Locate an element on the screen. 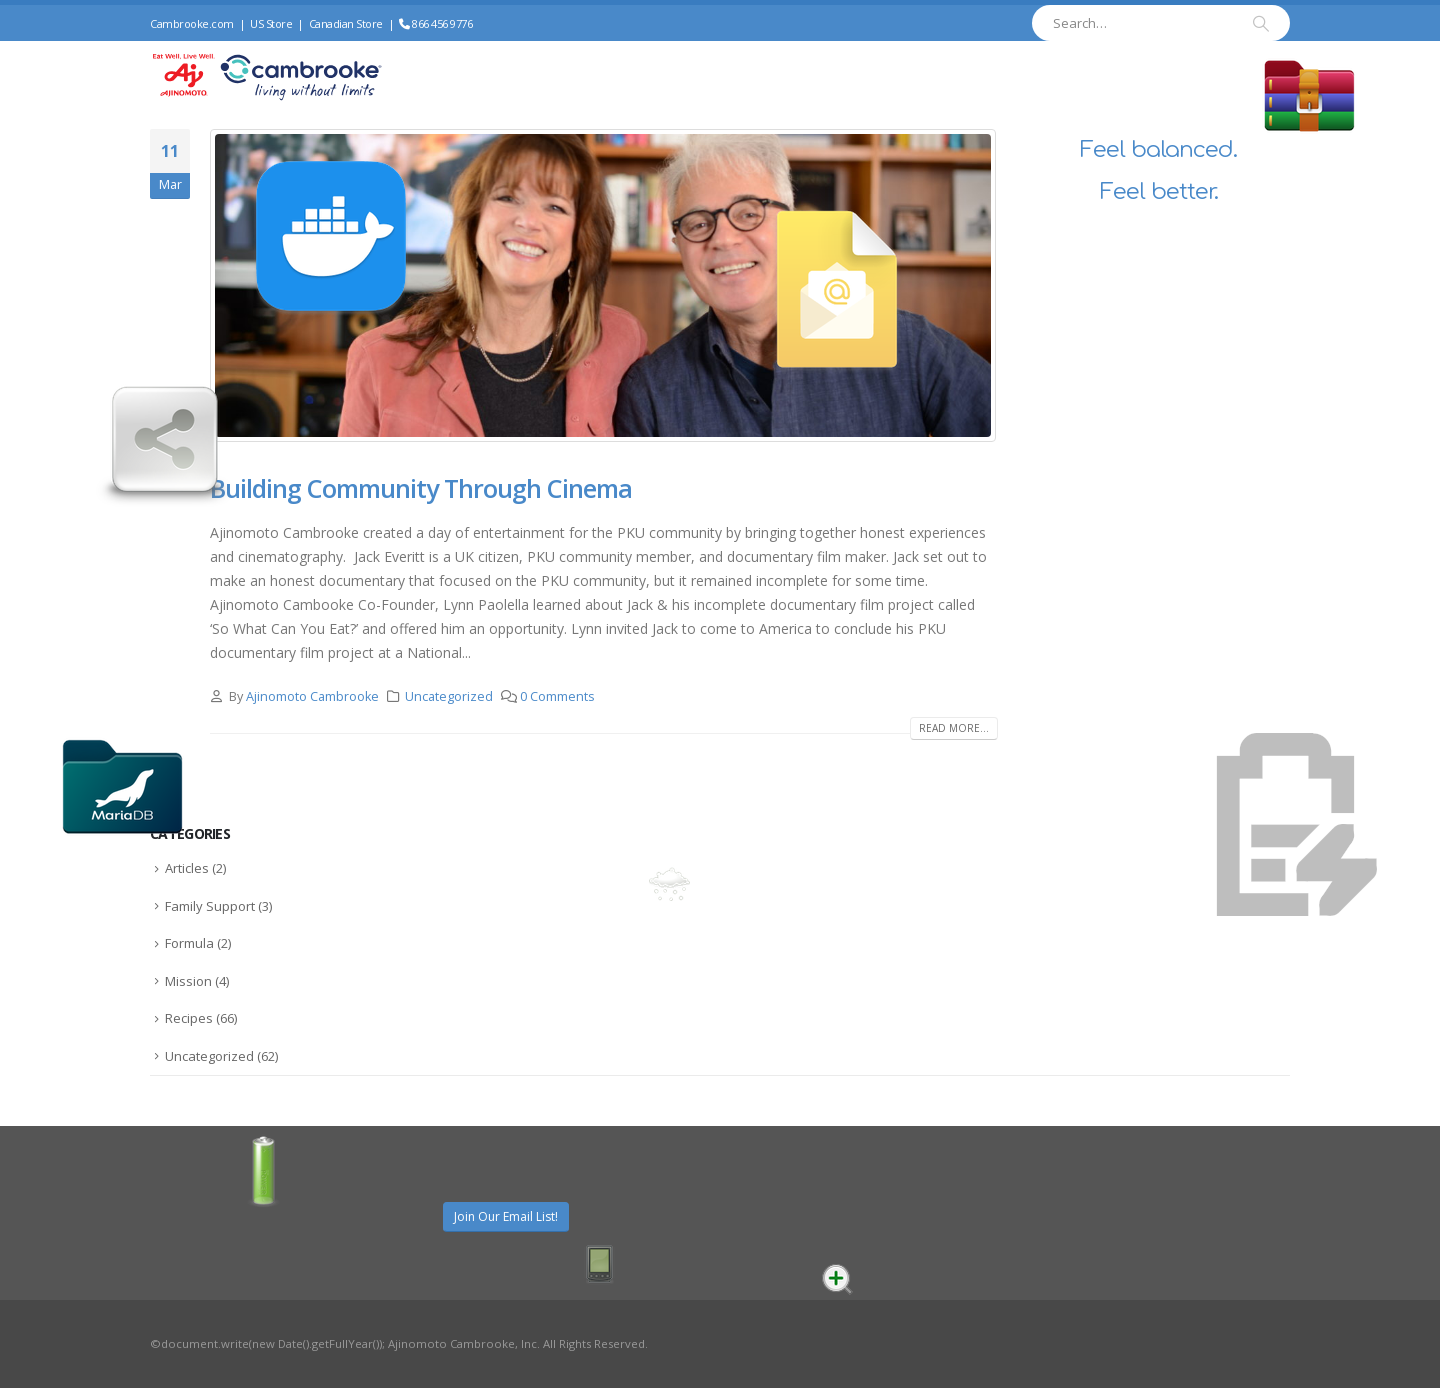 This screenshot has height=1388, width=1440. indicates snowy weather conditions is located at coordinates (669, 880).